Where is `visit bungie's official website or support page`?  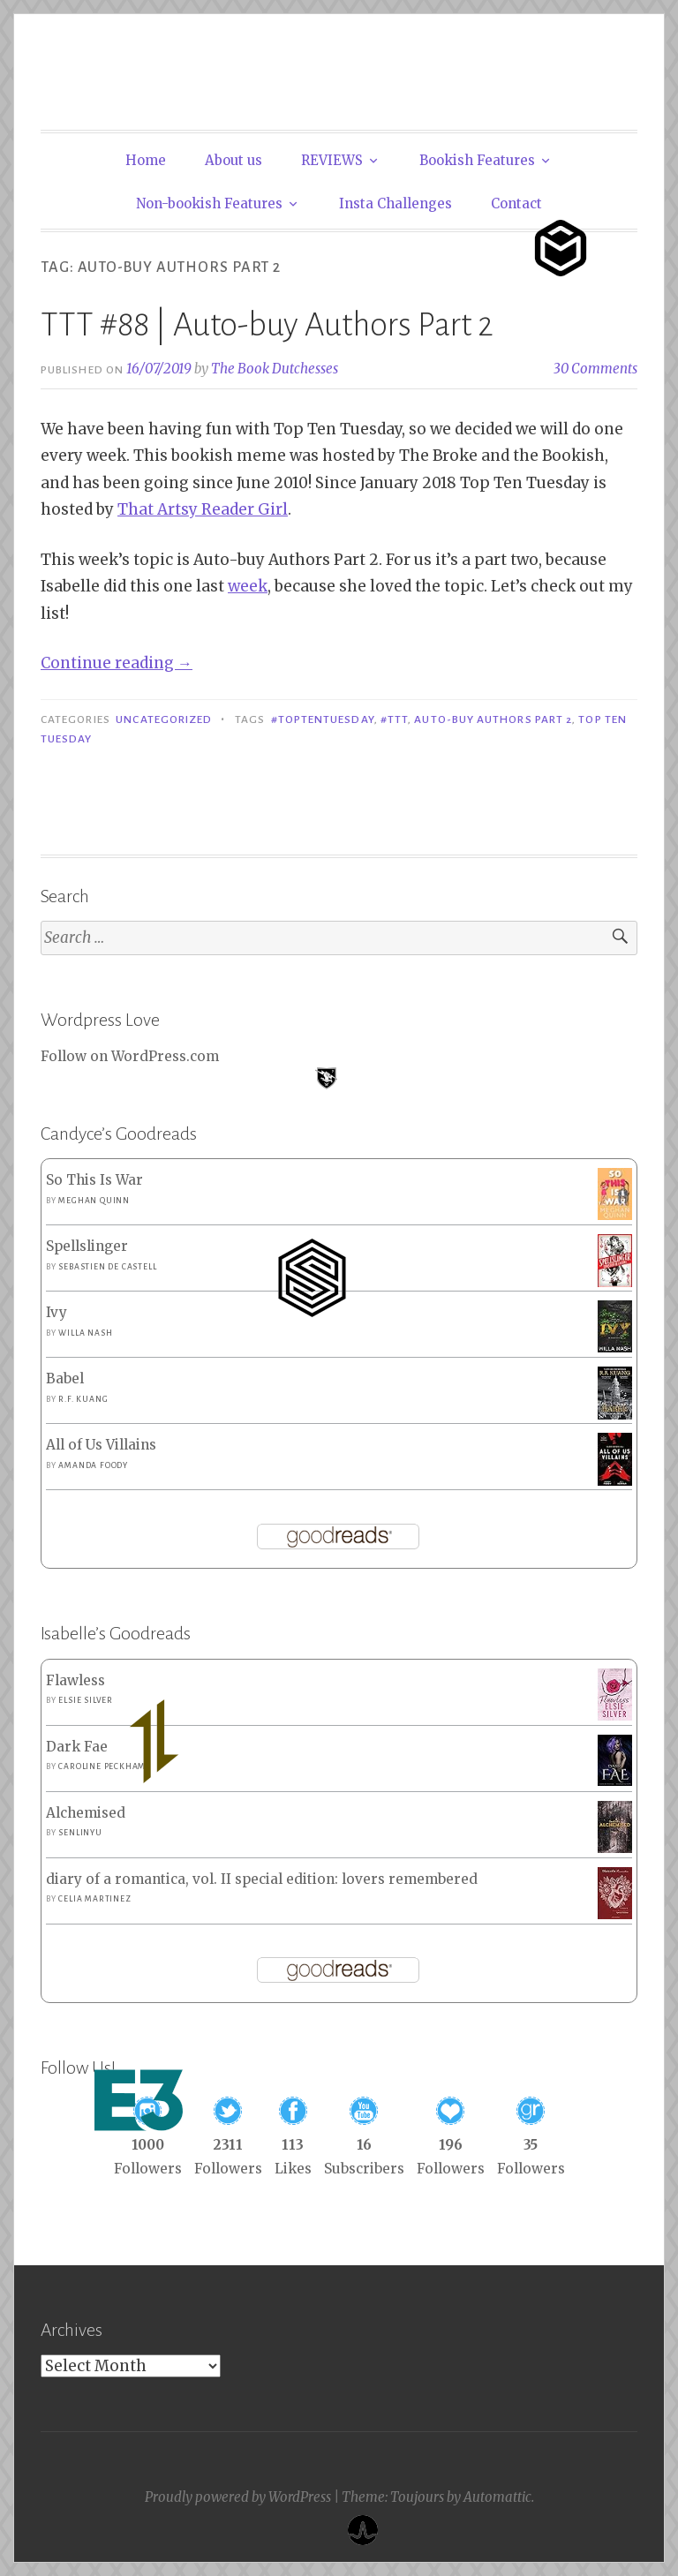 visit bungie's official website or support page is located at coordinates (326, 1078).